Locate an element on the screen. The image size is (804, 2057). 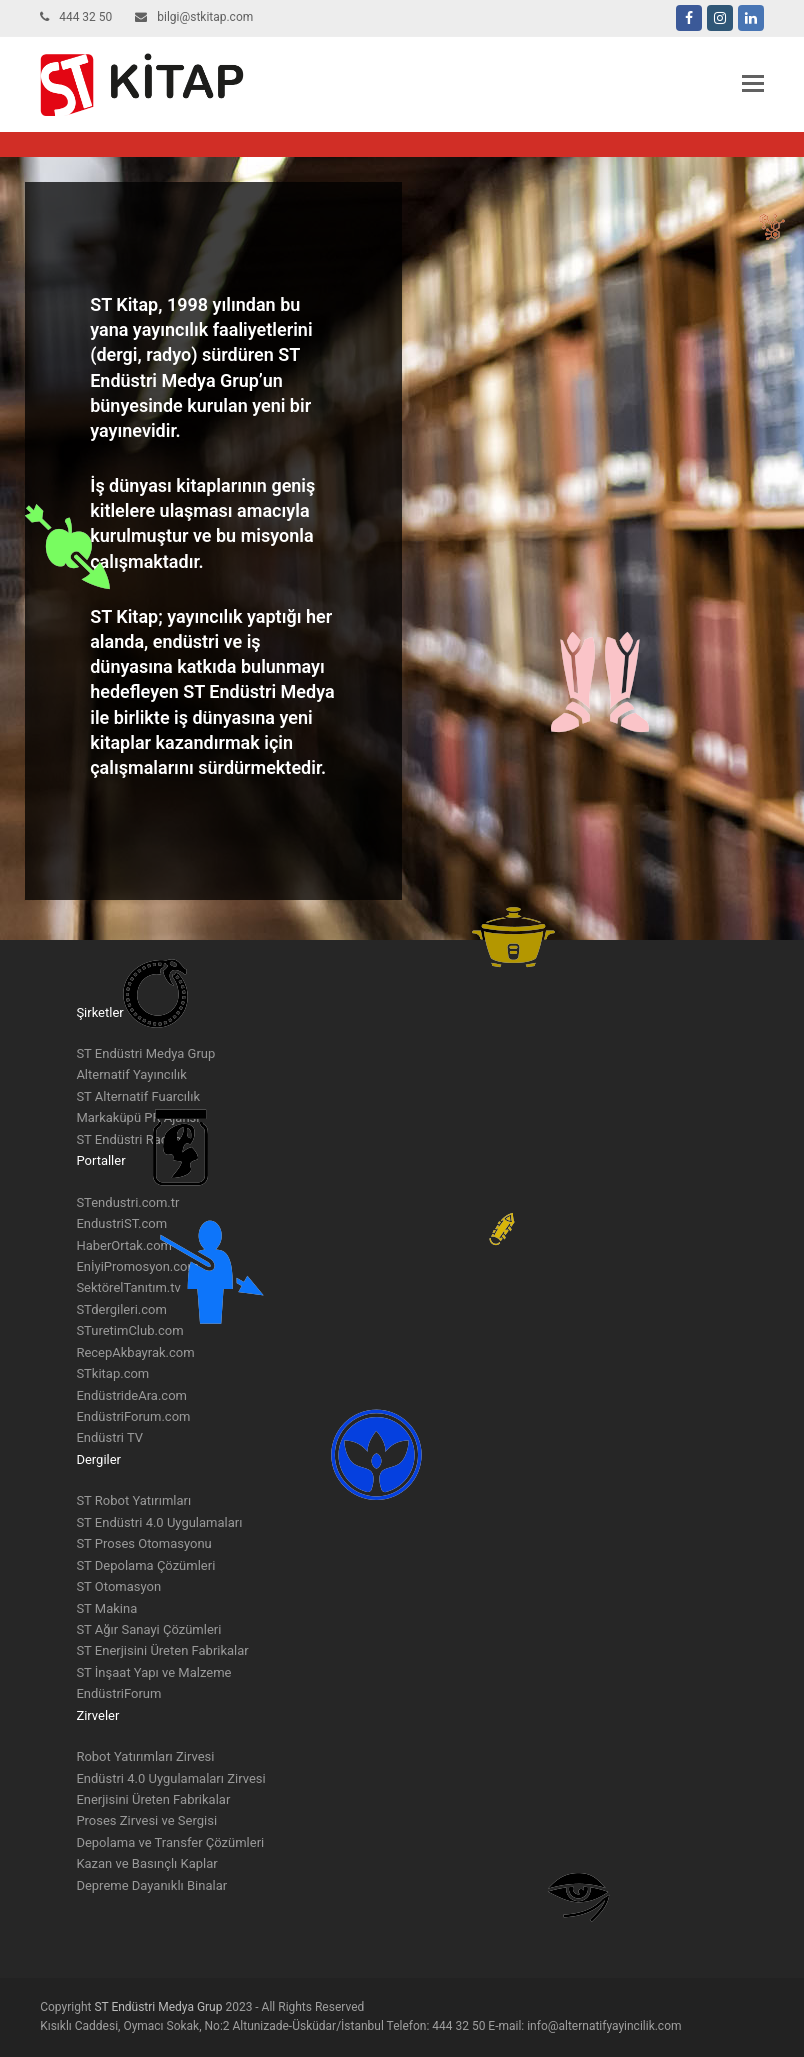
indicates a piercing or stabbing attack in a game is located at coordinates (212, 1272).